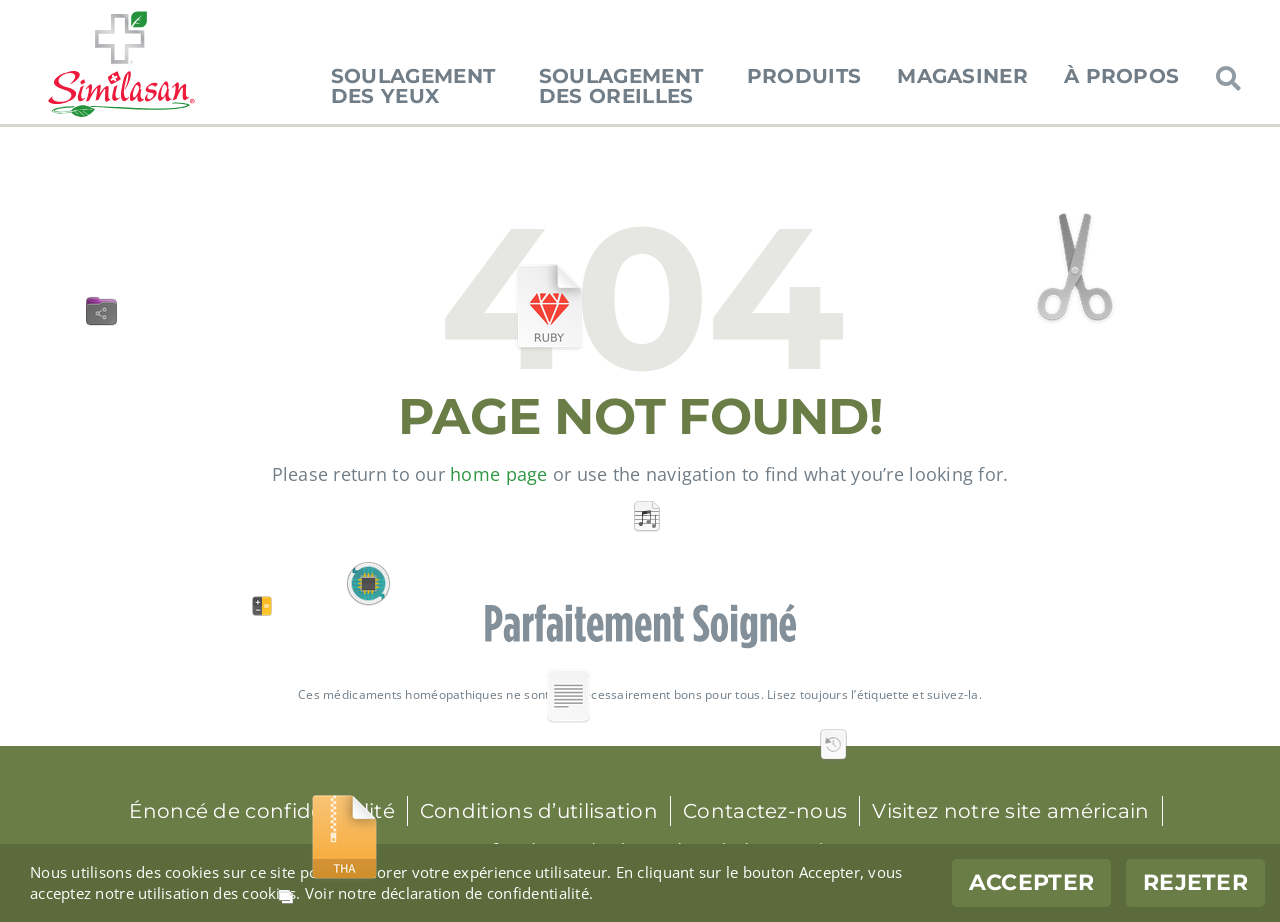  Describe the element at coordinates (833, 744) in the screenshot. I see `a deleted file in the trash` at that location.